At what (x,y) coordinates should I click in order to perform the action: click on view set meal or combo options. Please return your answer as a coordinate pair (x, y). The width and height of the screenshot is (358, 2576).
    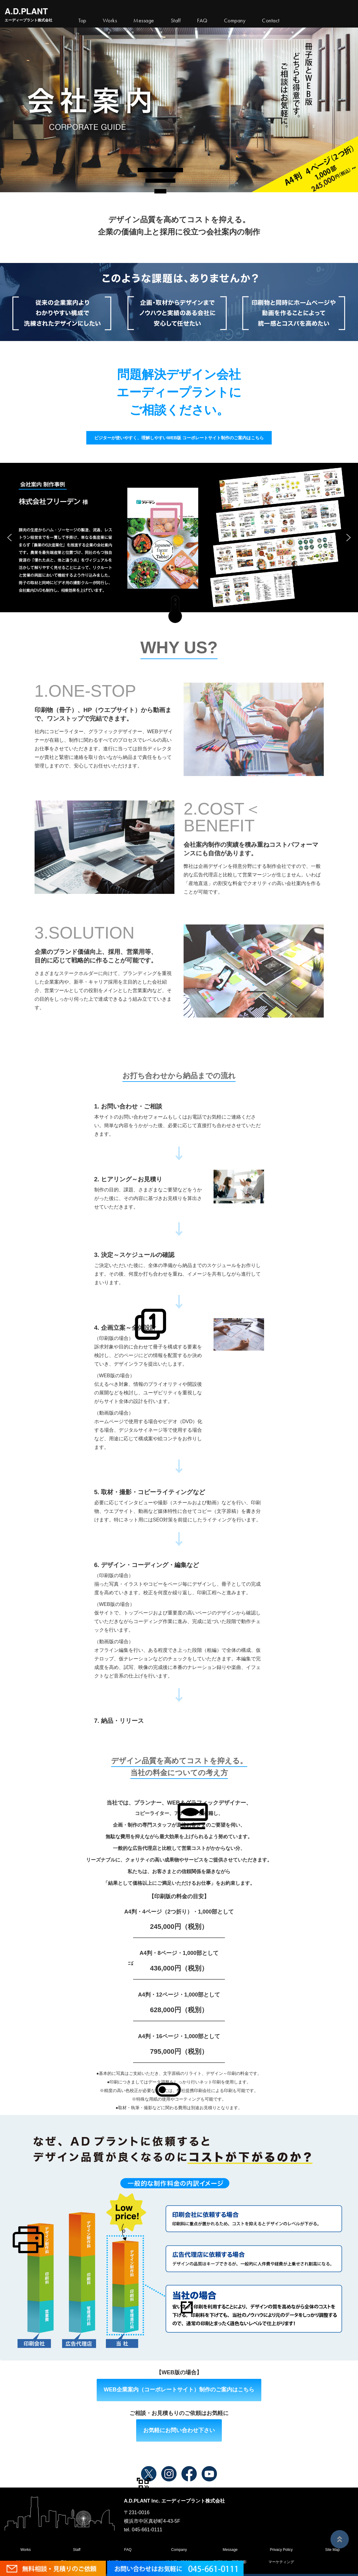
    Looking at the image, I should click on (193, 1817).